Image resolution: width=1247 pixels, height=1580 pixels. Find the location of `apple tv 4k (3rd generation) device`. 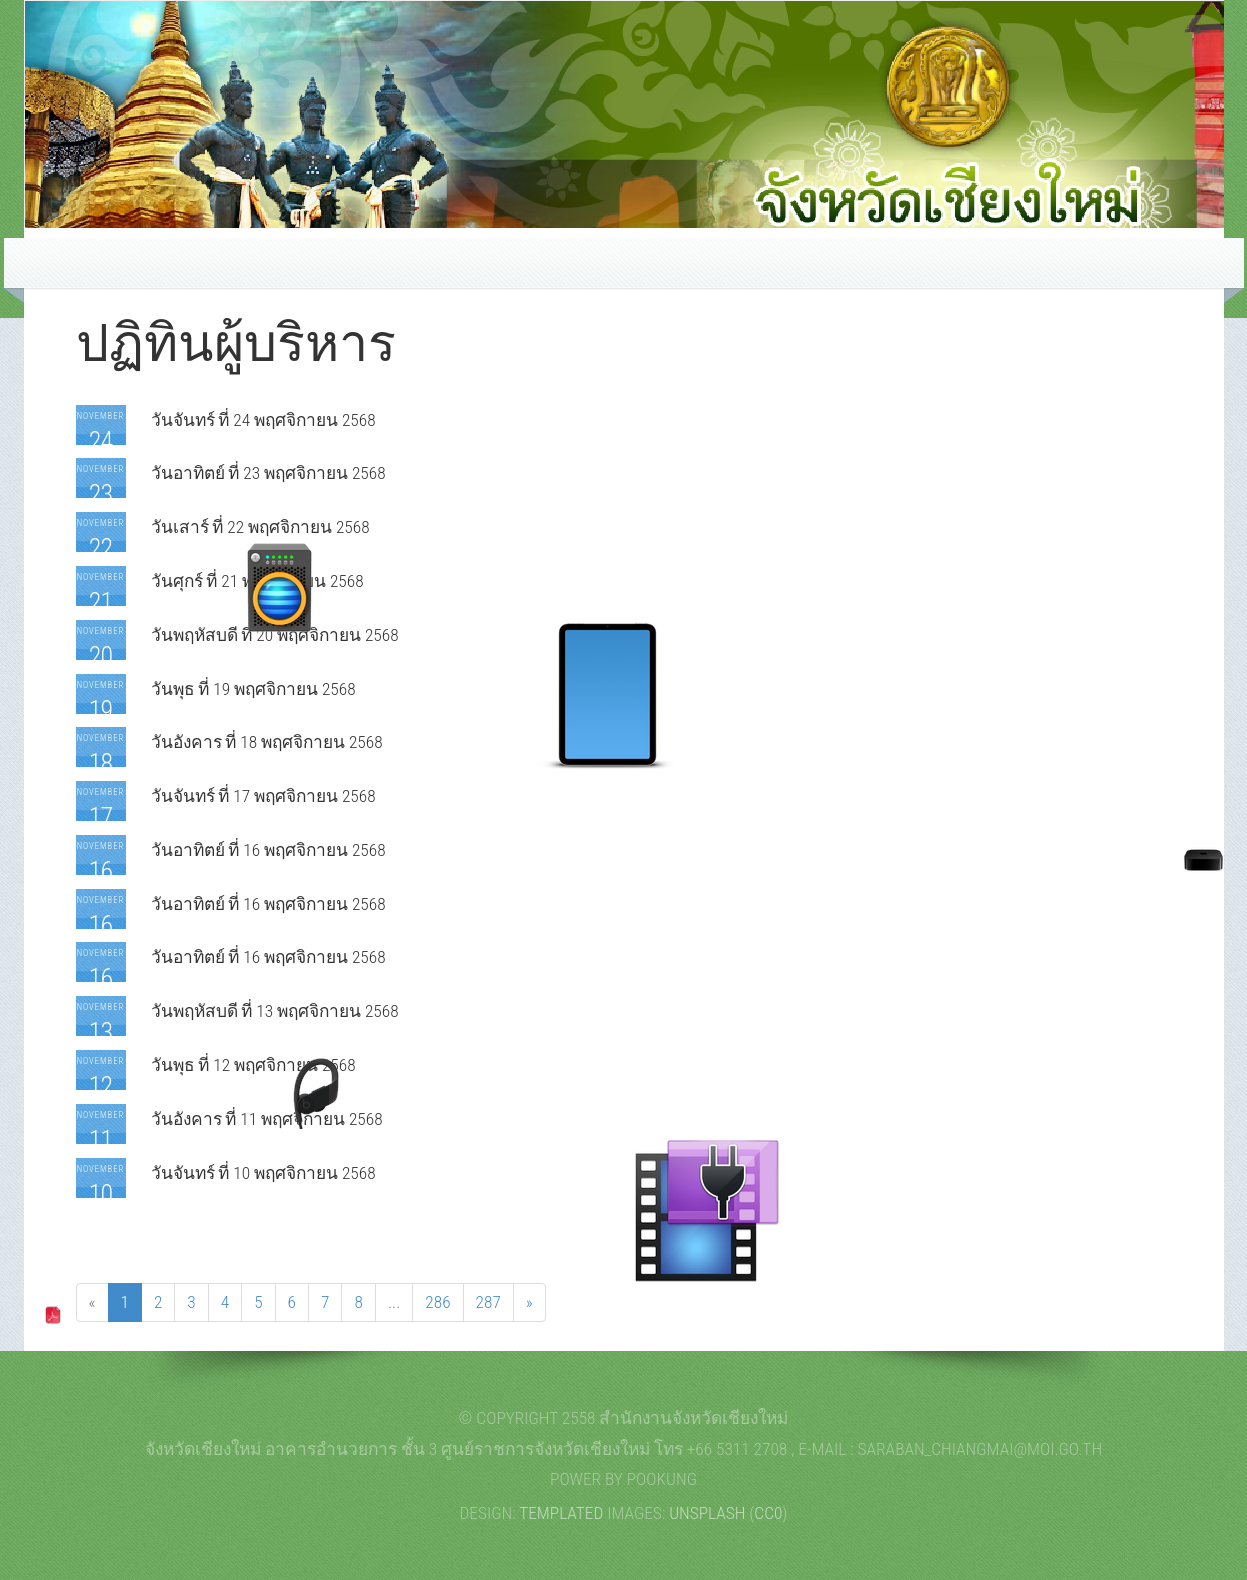

apple tv 4k (3rd generation) device is located at coordinates (1203, 854).